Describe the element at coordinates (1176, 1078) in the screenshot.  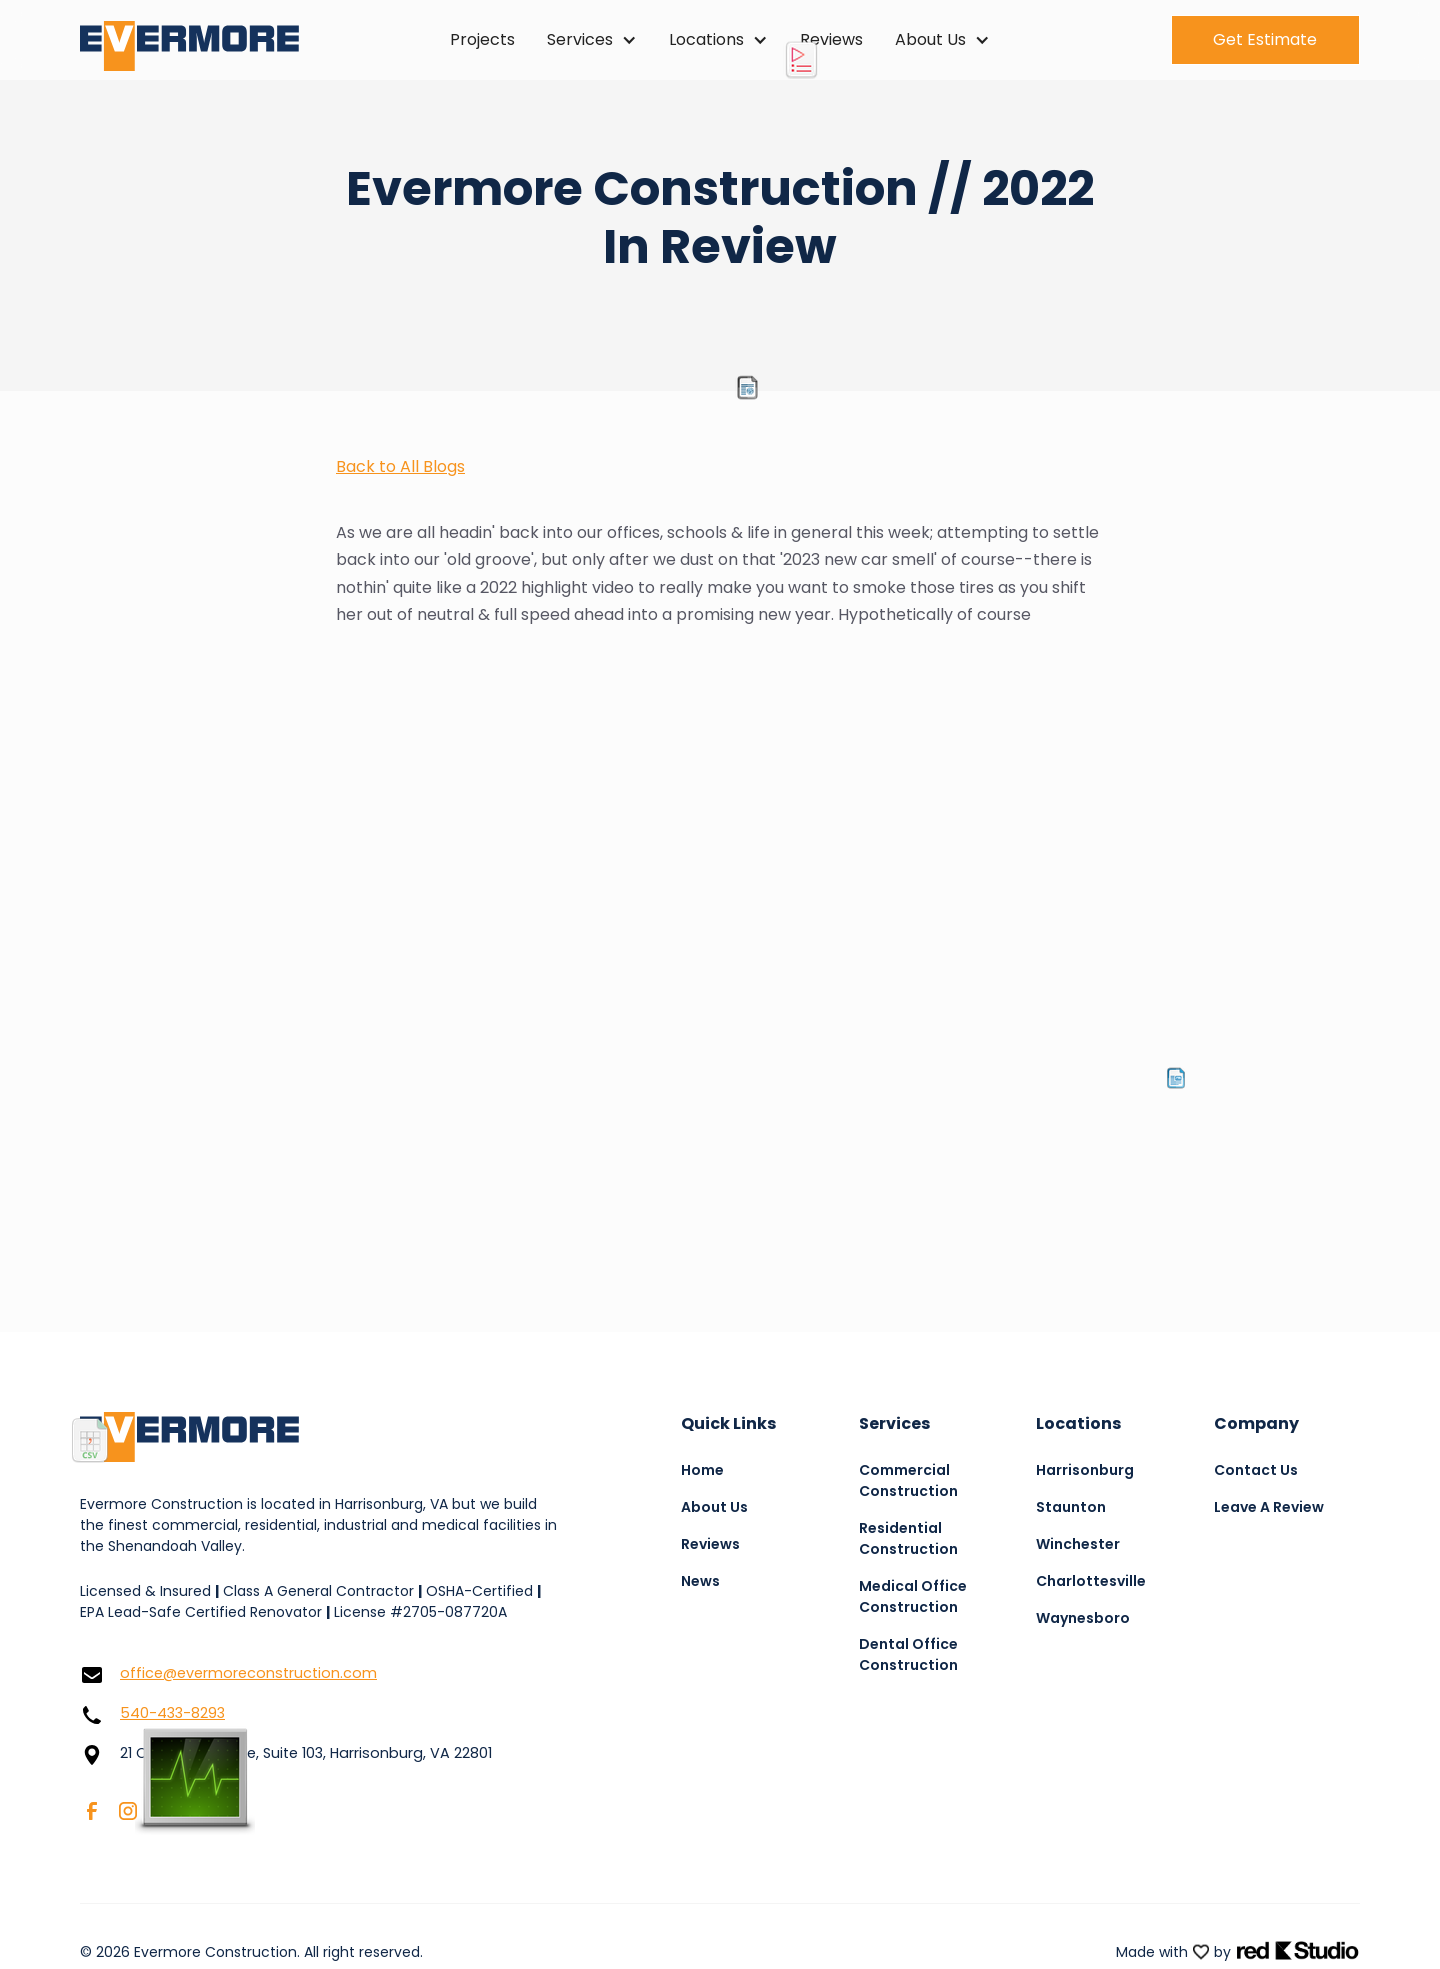
I see `open a libreoffice writer text document` at that location.